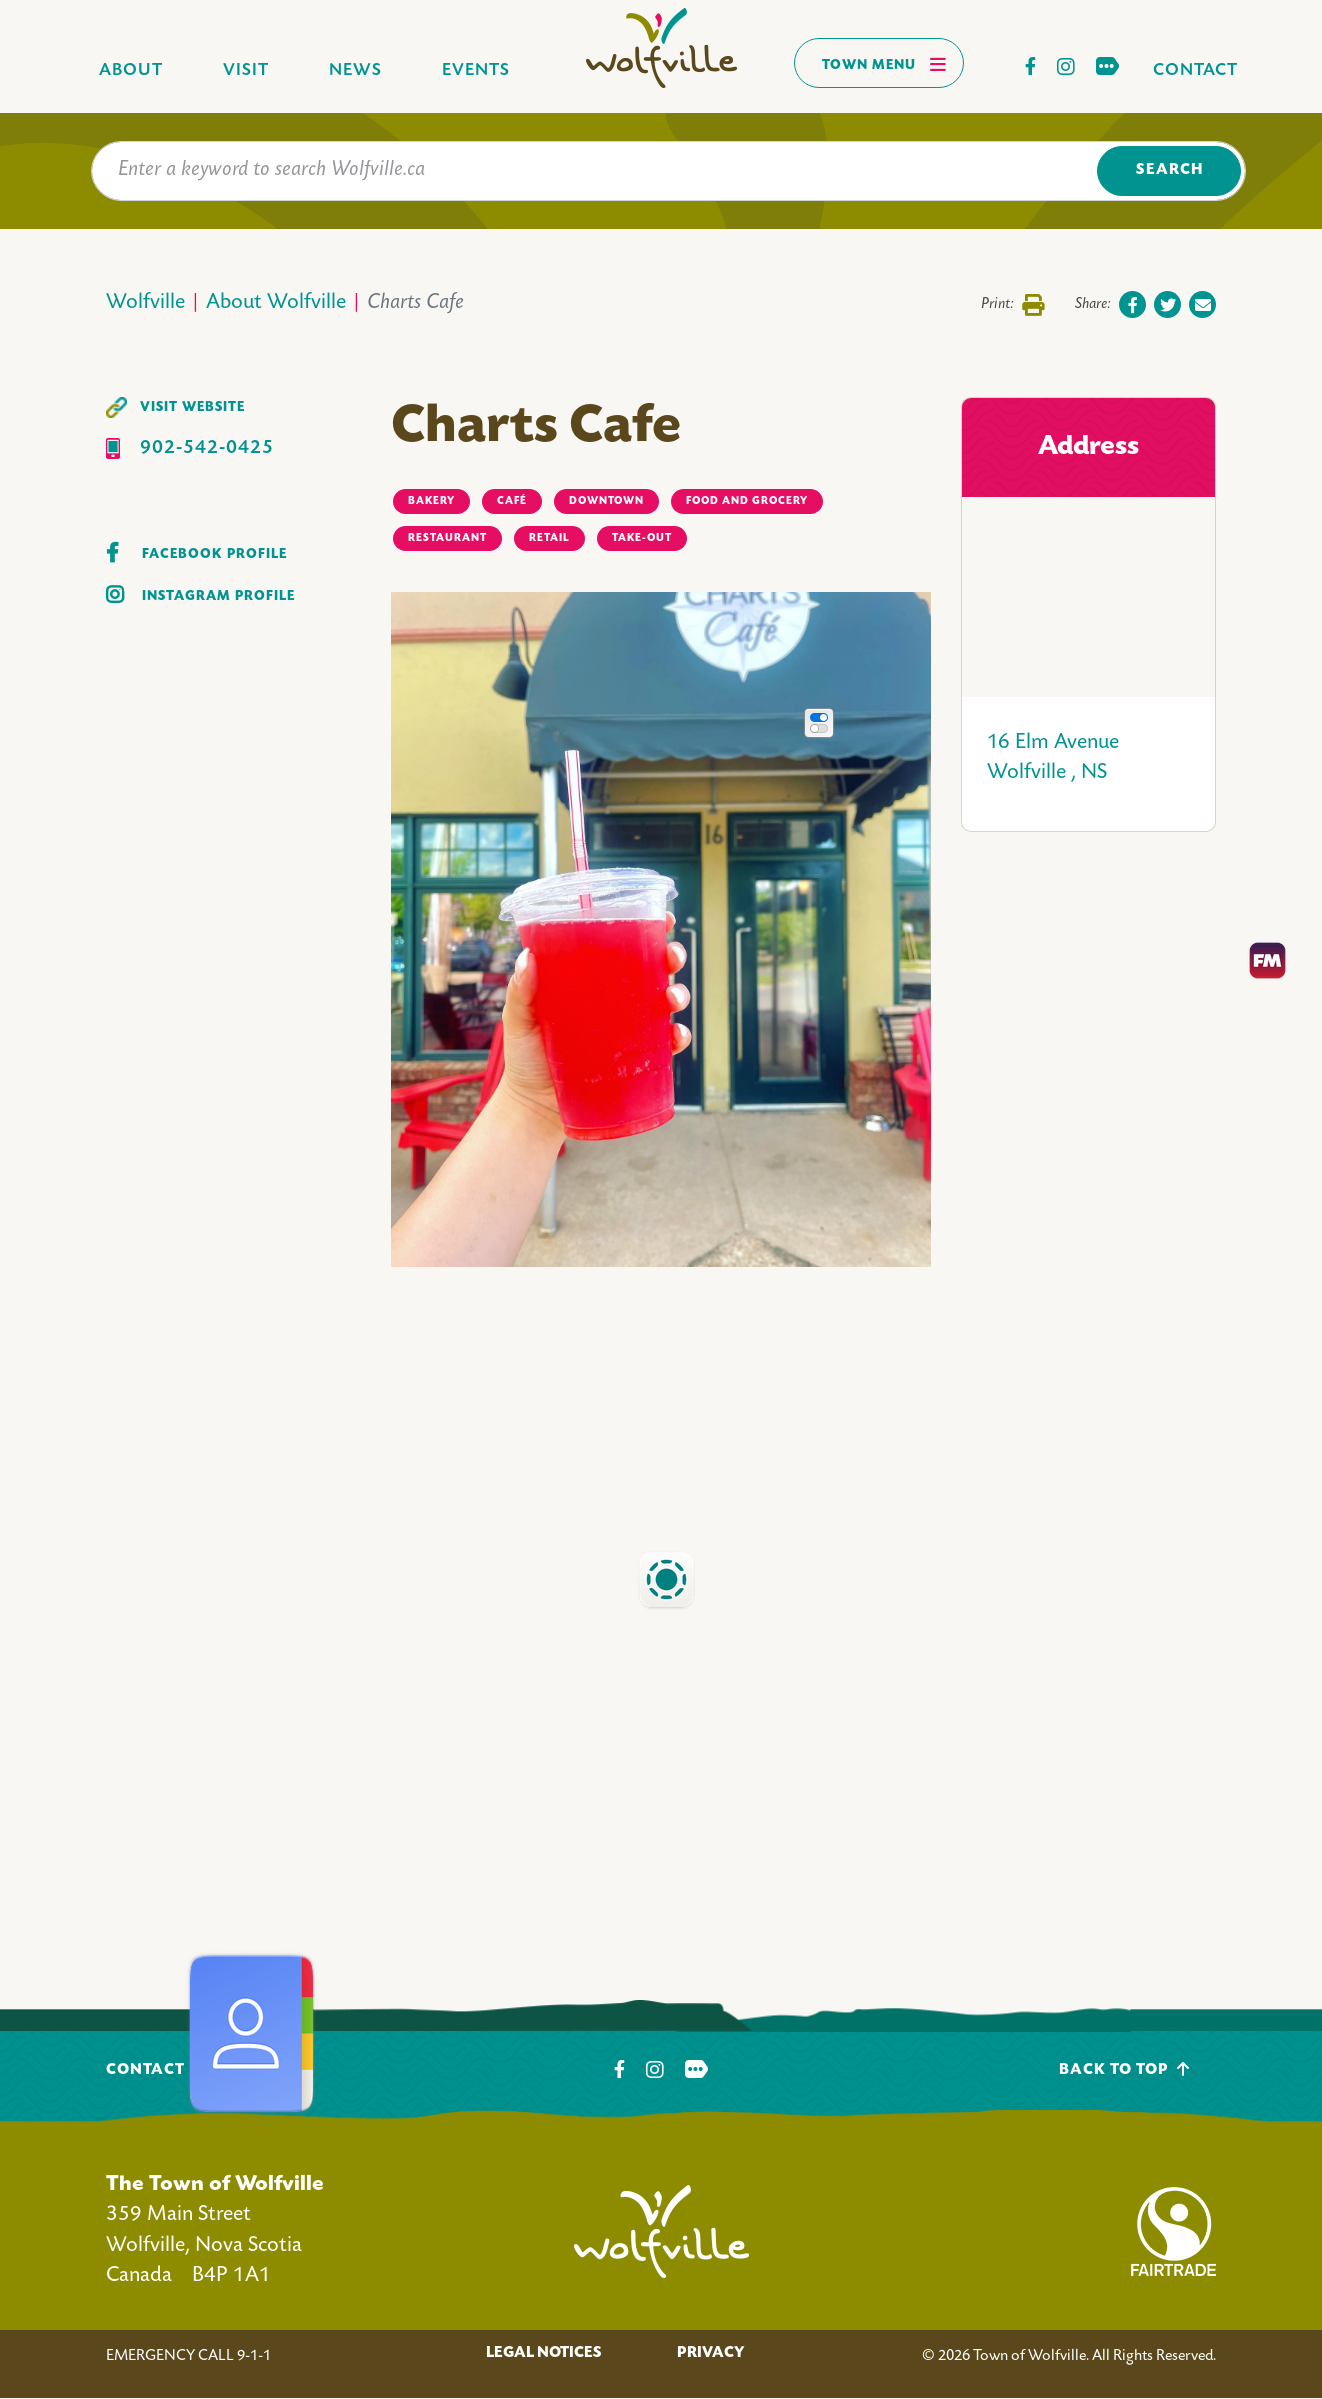  What do you see at coordinates (666, 1579) in the screenshot?
I see `open LocalSend app for local file sharing` at bounding box center [666, 1579].